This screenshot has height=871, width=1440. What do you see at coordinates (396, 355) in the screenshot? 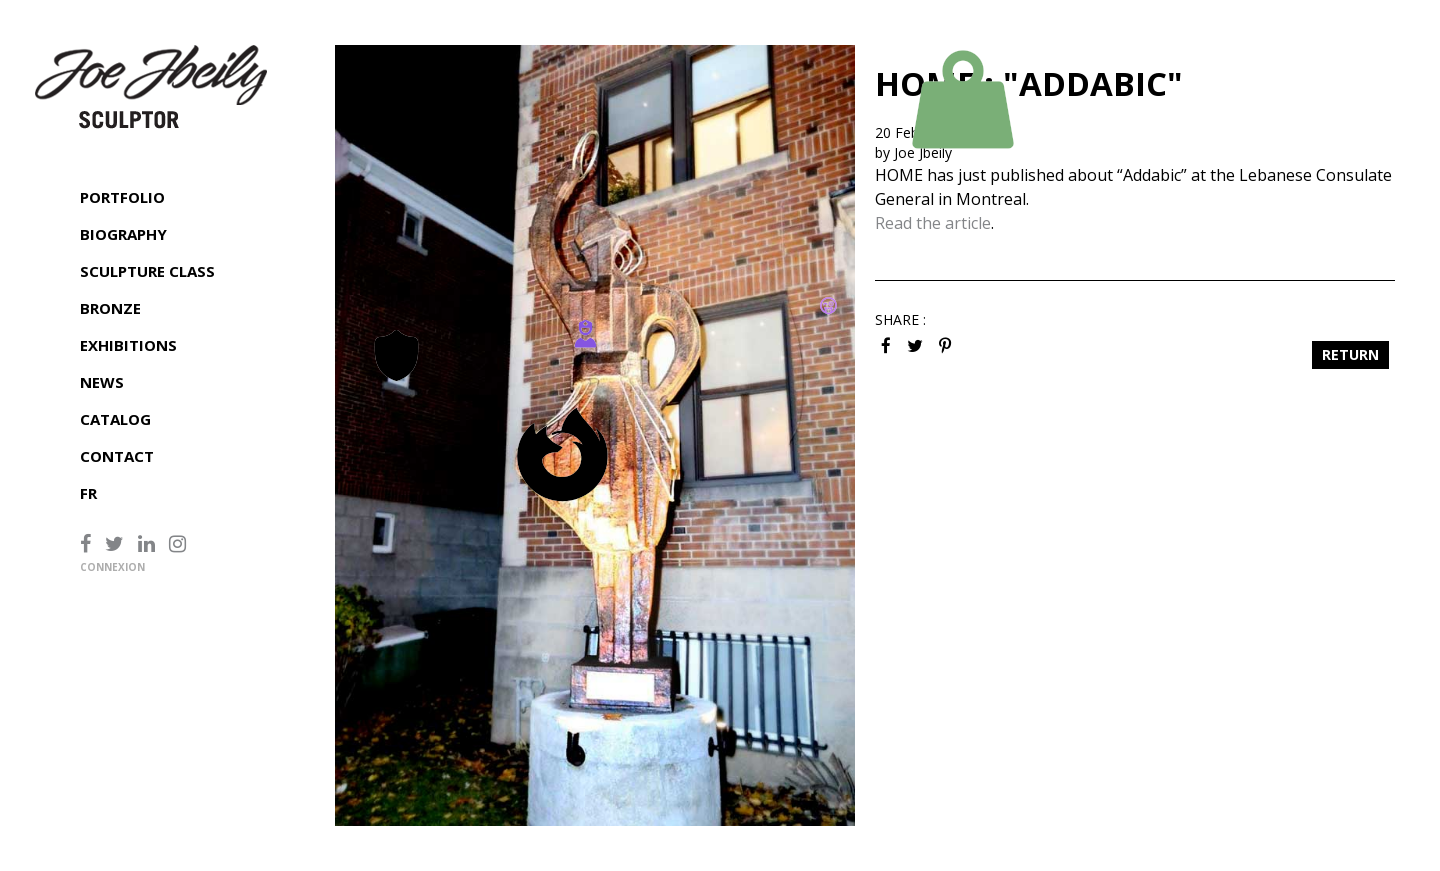
I see `open NextDNS settings` at bounding box center [396, 355].